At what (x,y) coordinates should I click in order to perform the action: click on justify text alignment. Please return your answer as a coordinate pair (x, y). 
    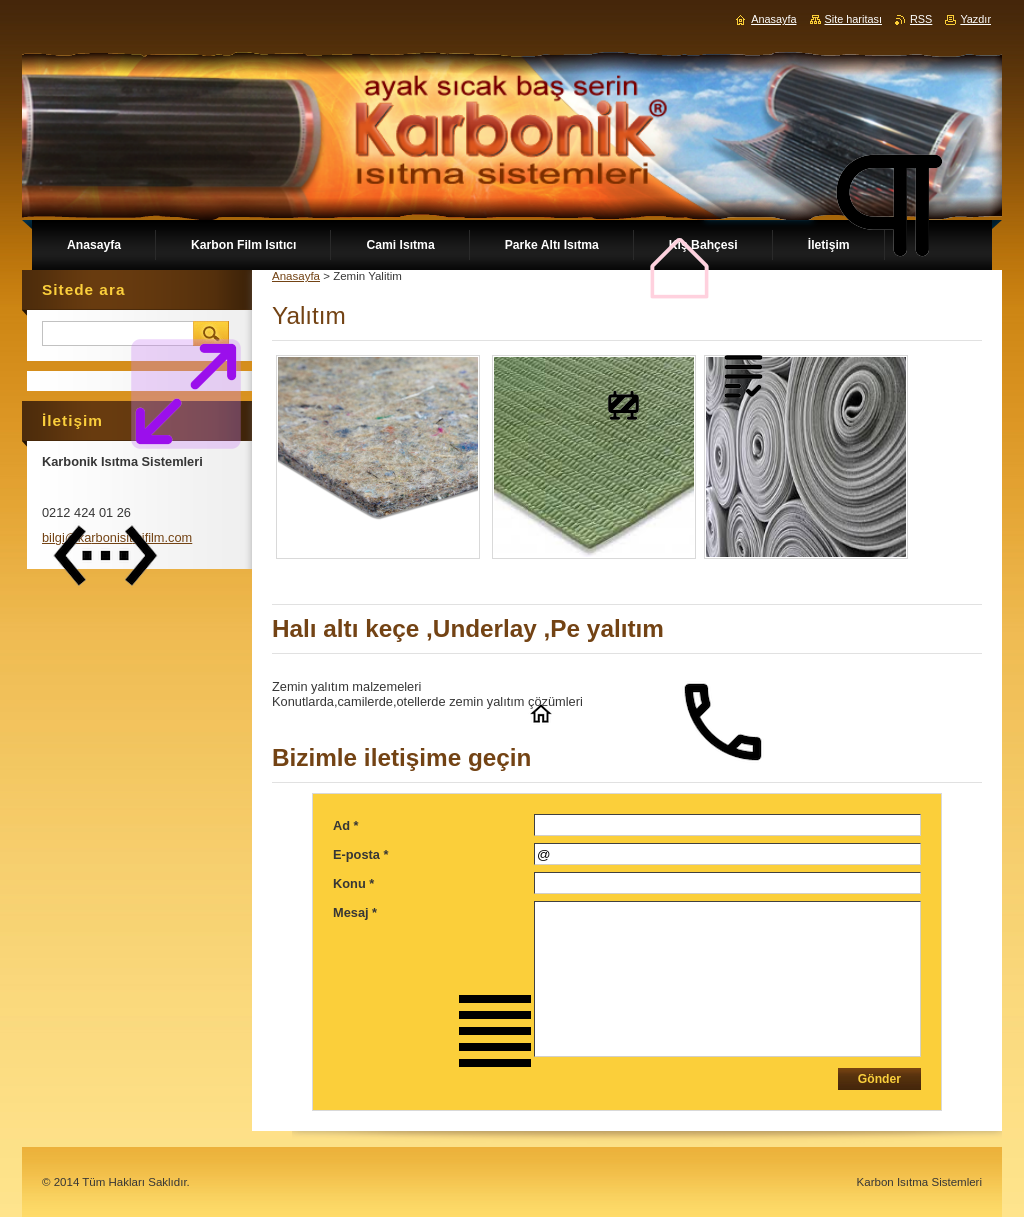
    Looking at the image, I should click on (495, 1031).